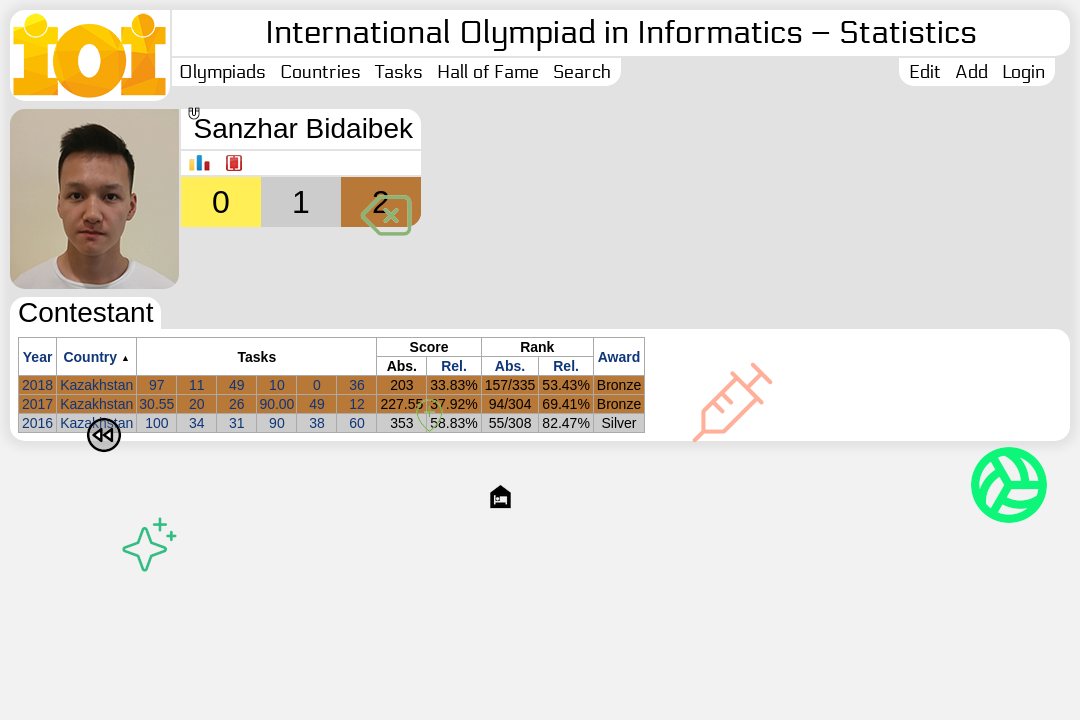 The height and width of the screenshot is (720, 1080). What do you see at coordinates (500, 496) in the screenshot?
I see `find nearby overnight shelters` at bounding box center [500, 496].